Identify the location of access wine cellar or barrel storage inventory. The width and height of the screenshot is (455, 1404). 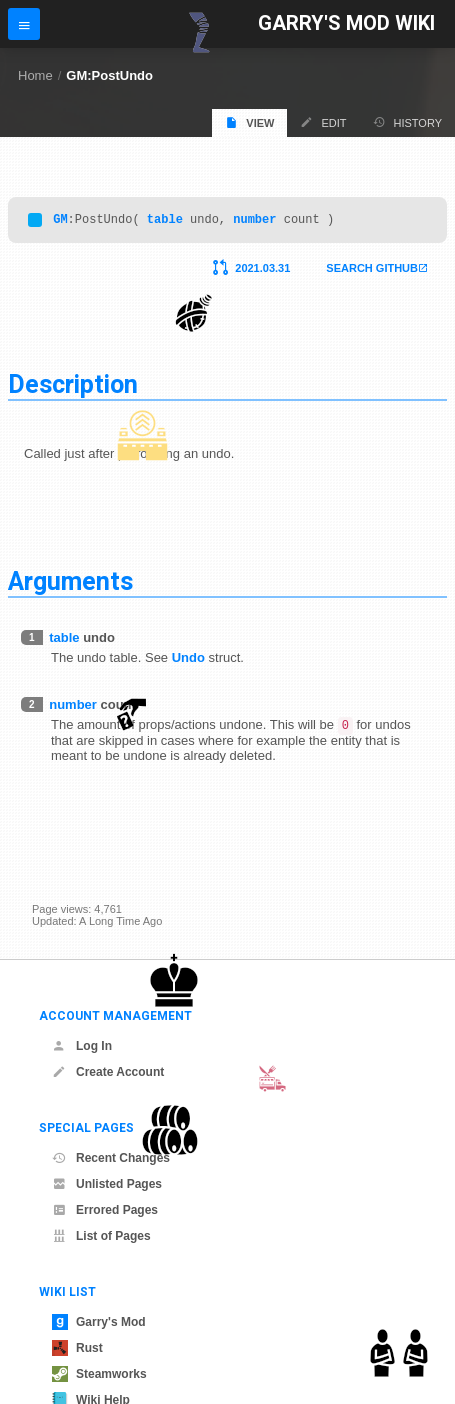
(170, 1130).